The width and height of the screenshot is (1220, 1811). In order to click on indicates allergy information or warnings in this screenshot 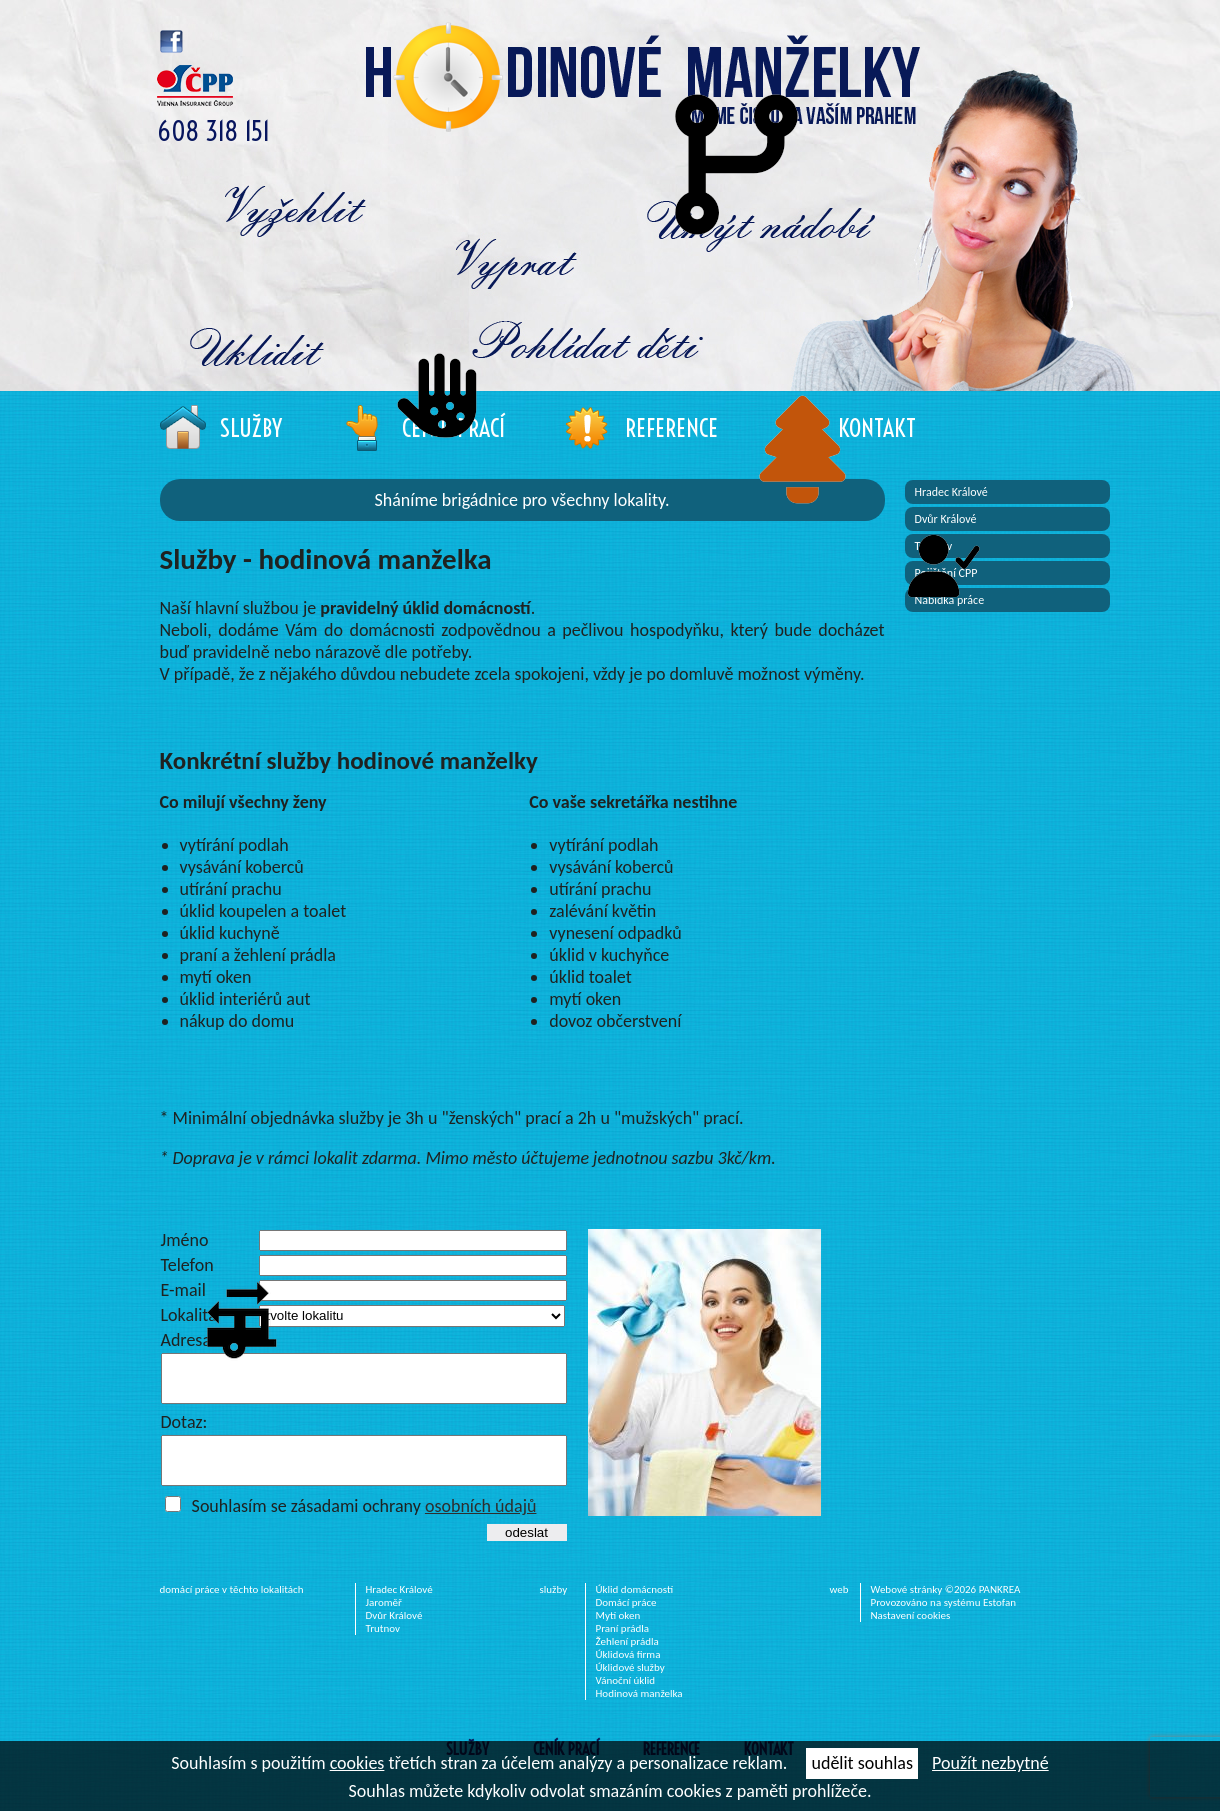, I will do `click(439, 395)`.